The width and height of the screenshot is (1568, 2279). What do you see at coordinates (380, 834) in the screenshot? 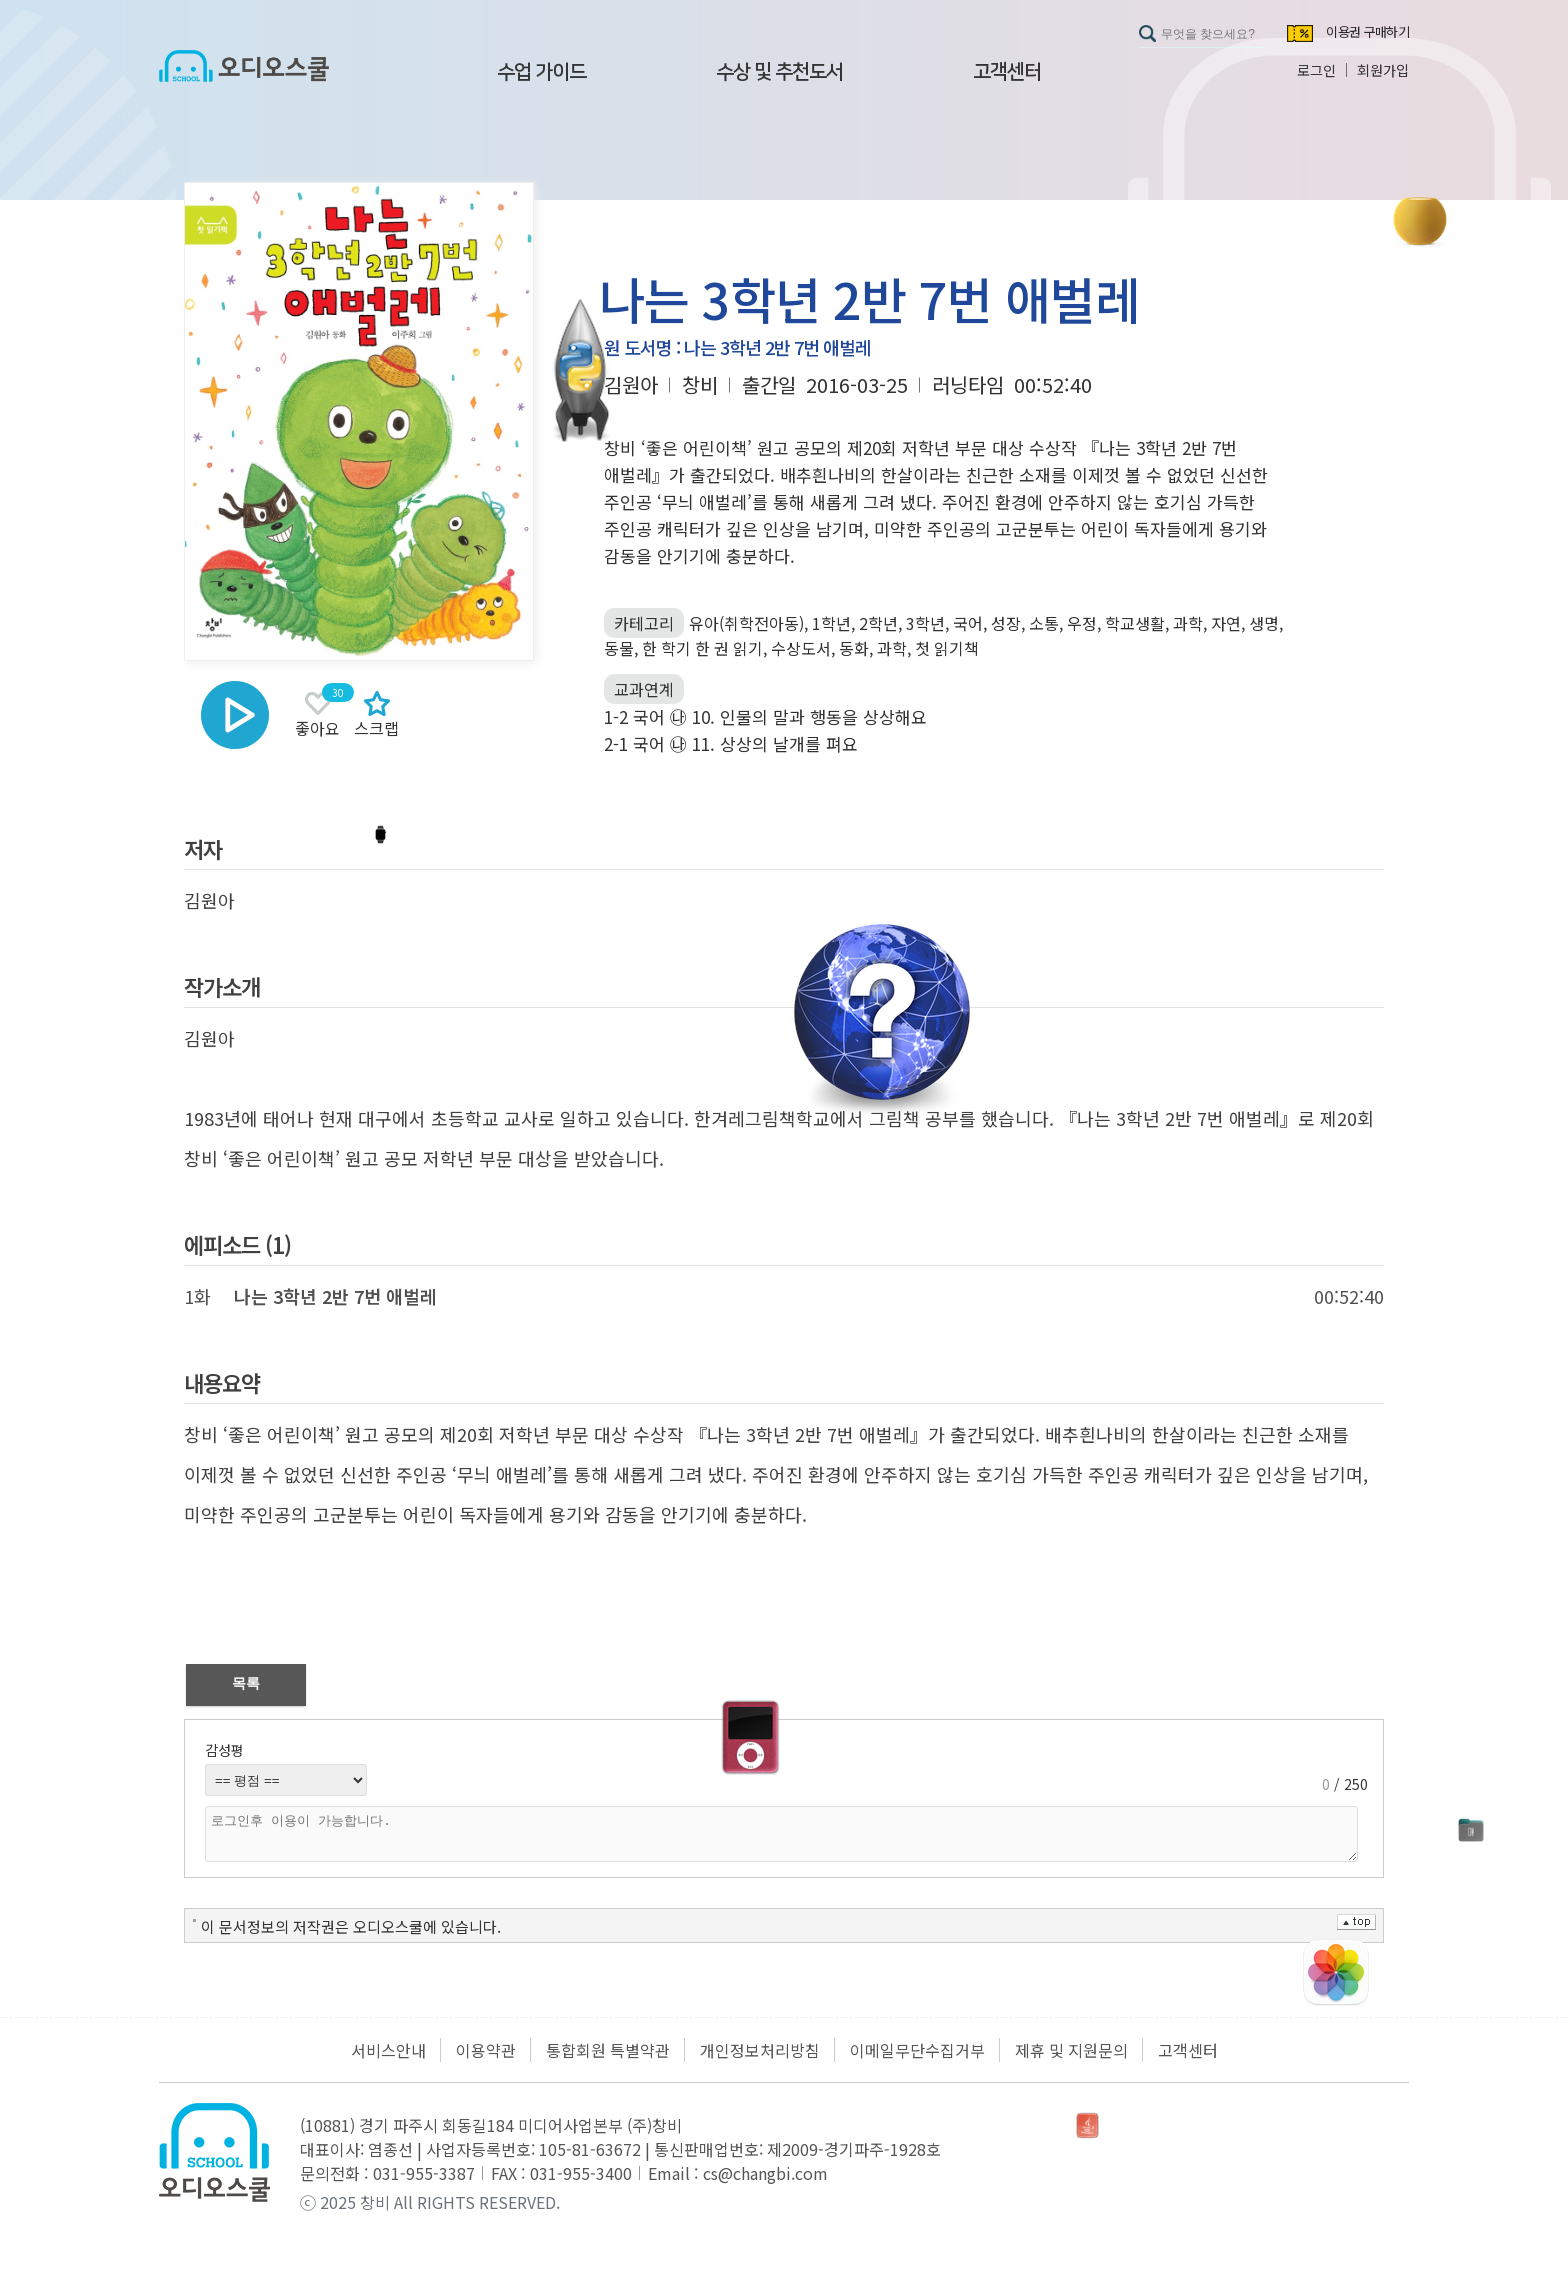
I see `apple watch series 10 device icon` at bounding box center [380, 834].